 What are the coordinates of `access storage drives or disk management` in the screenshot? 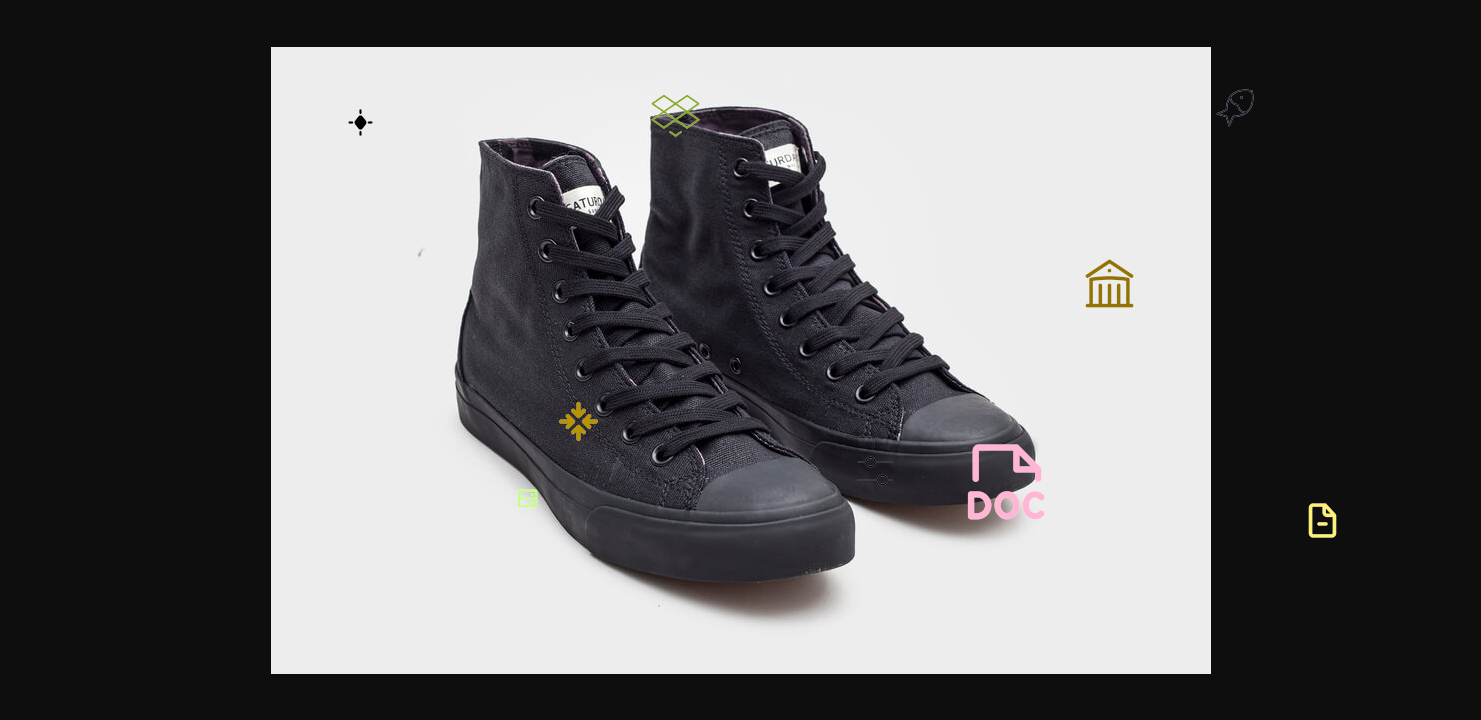 It's located at (527, 498).